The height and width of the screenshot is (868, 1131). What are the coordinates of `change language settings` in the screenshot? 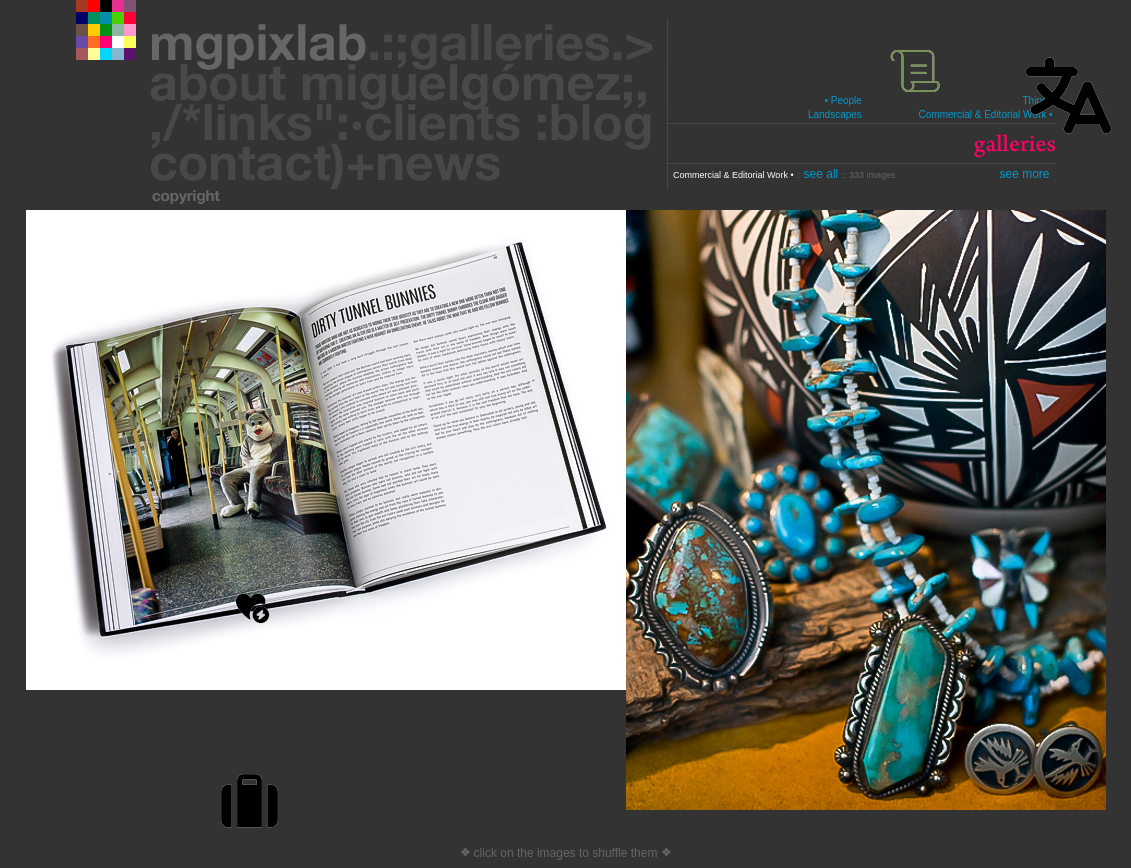 It's located at (1068, 95).